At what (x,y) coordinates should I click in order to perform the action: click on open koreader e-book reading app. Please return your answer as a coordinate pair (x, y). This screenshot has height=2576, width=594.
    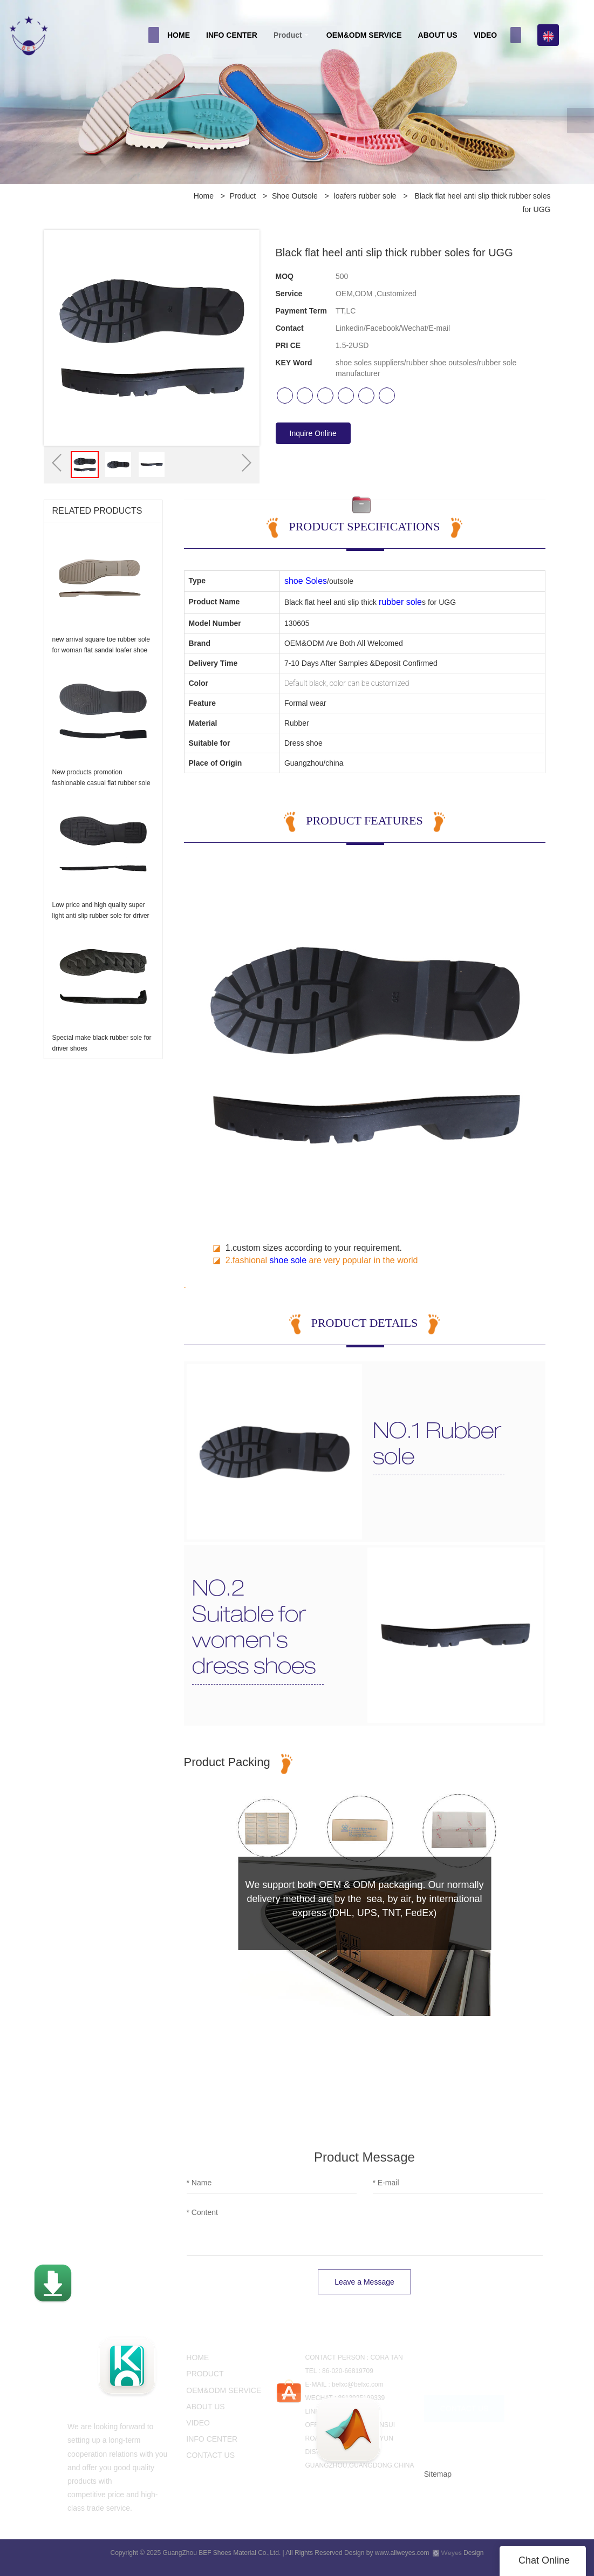
    Looking at the image, I should click on (127, 2366).